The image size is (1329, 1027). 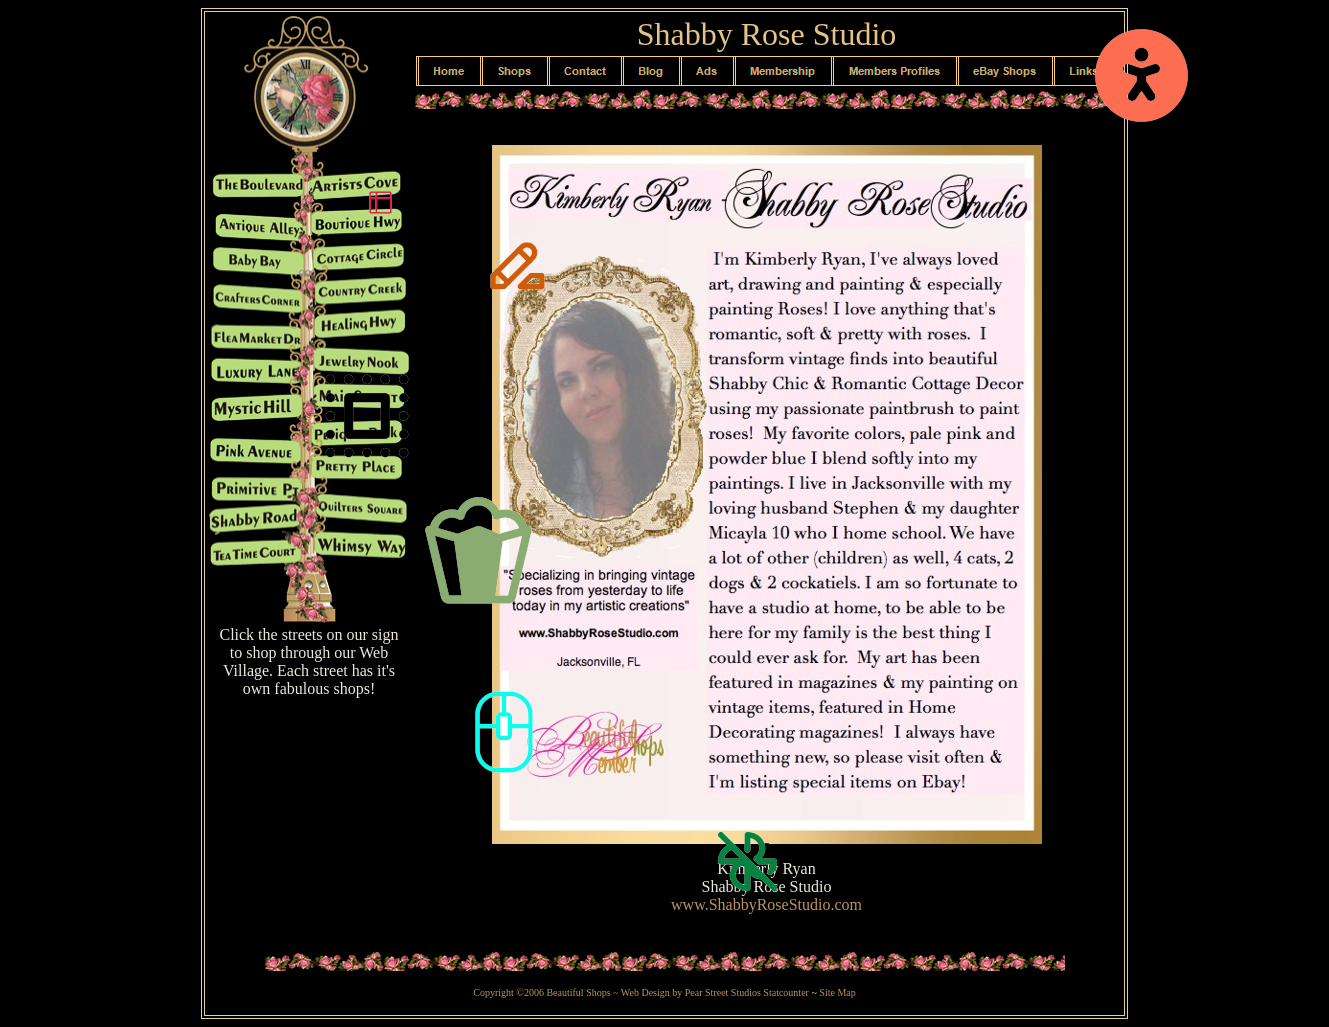 I want to click on adjust margin spacing around an element, so click(x=367, y=416).